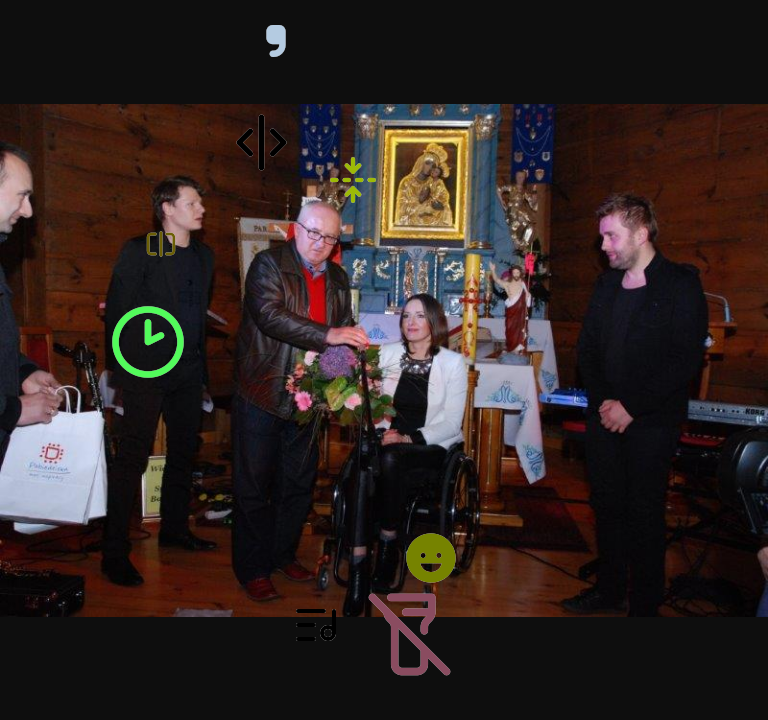 Image resolution: width=768 pixels, height=720 pixels. I want to click on insert closing single quotation mark, so click(276, 41).